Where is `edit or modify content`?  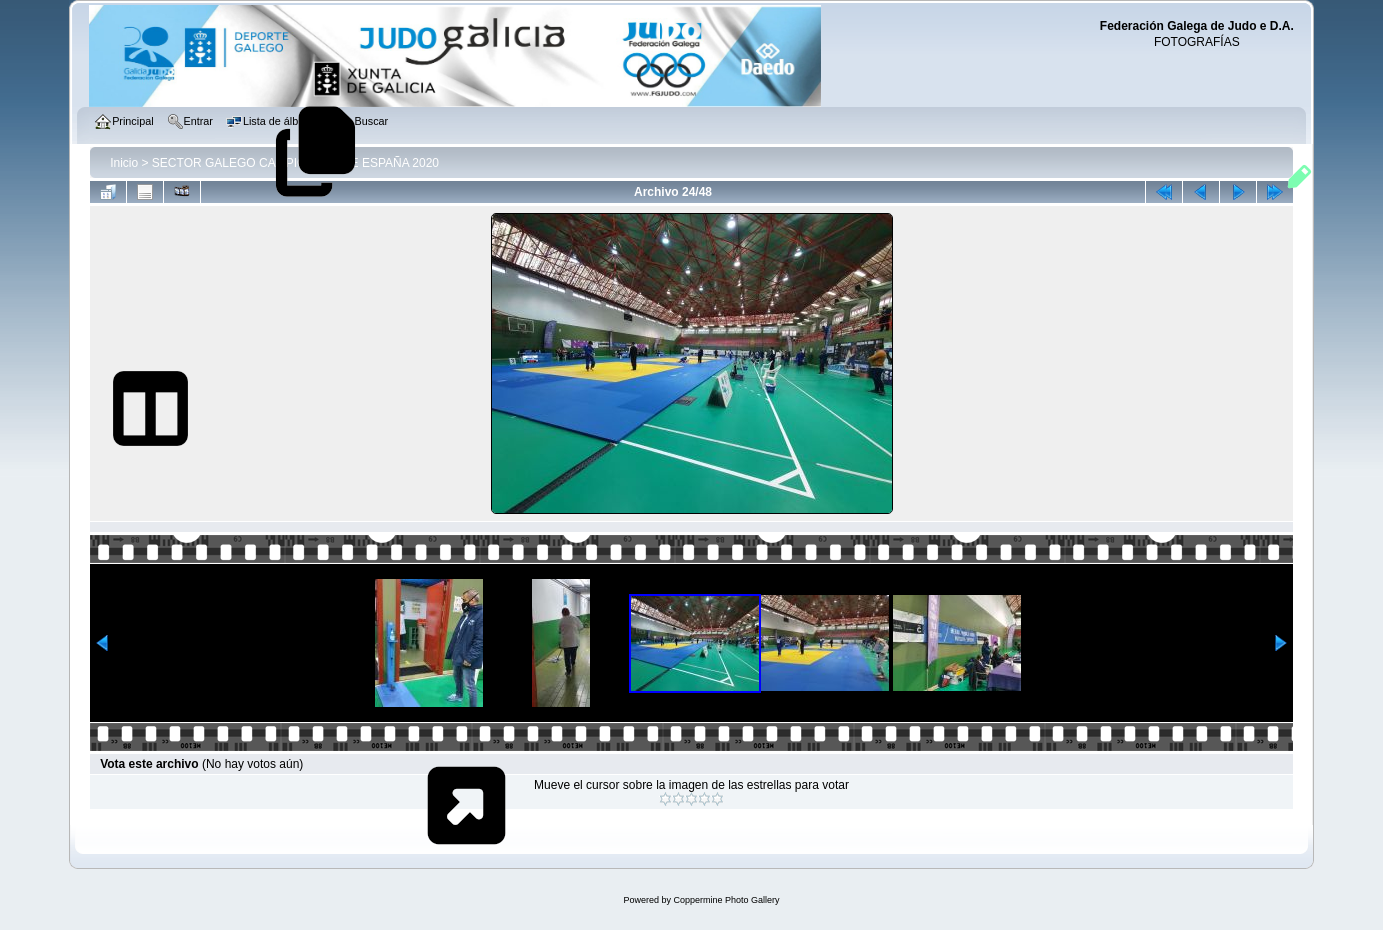
edit or modify content is located at coordinates (1299, 176).